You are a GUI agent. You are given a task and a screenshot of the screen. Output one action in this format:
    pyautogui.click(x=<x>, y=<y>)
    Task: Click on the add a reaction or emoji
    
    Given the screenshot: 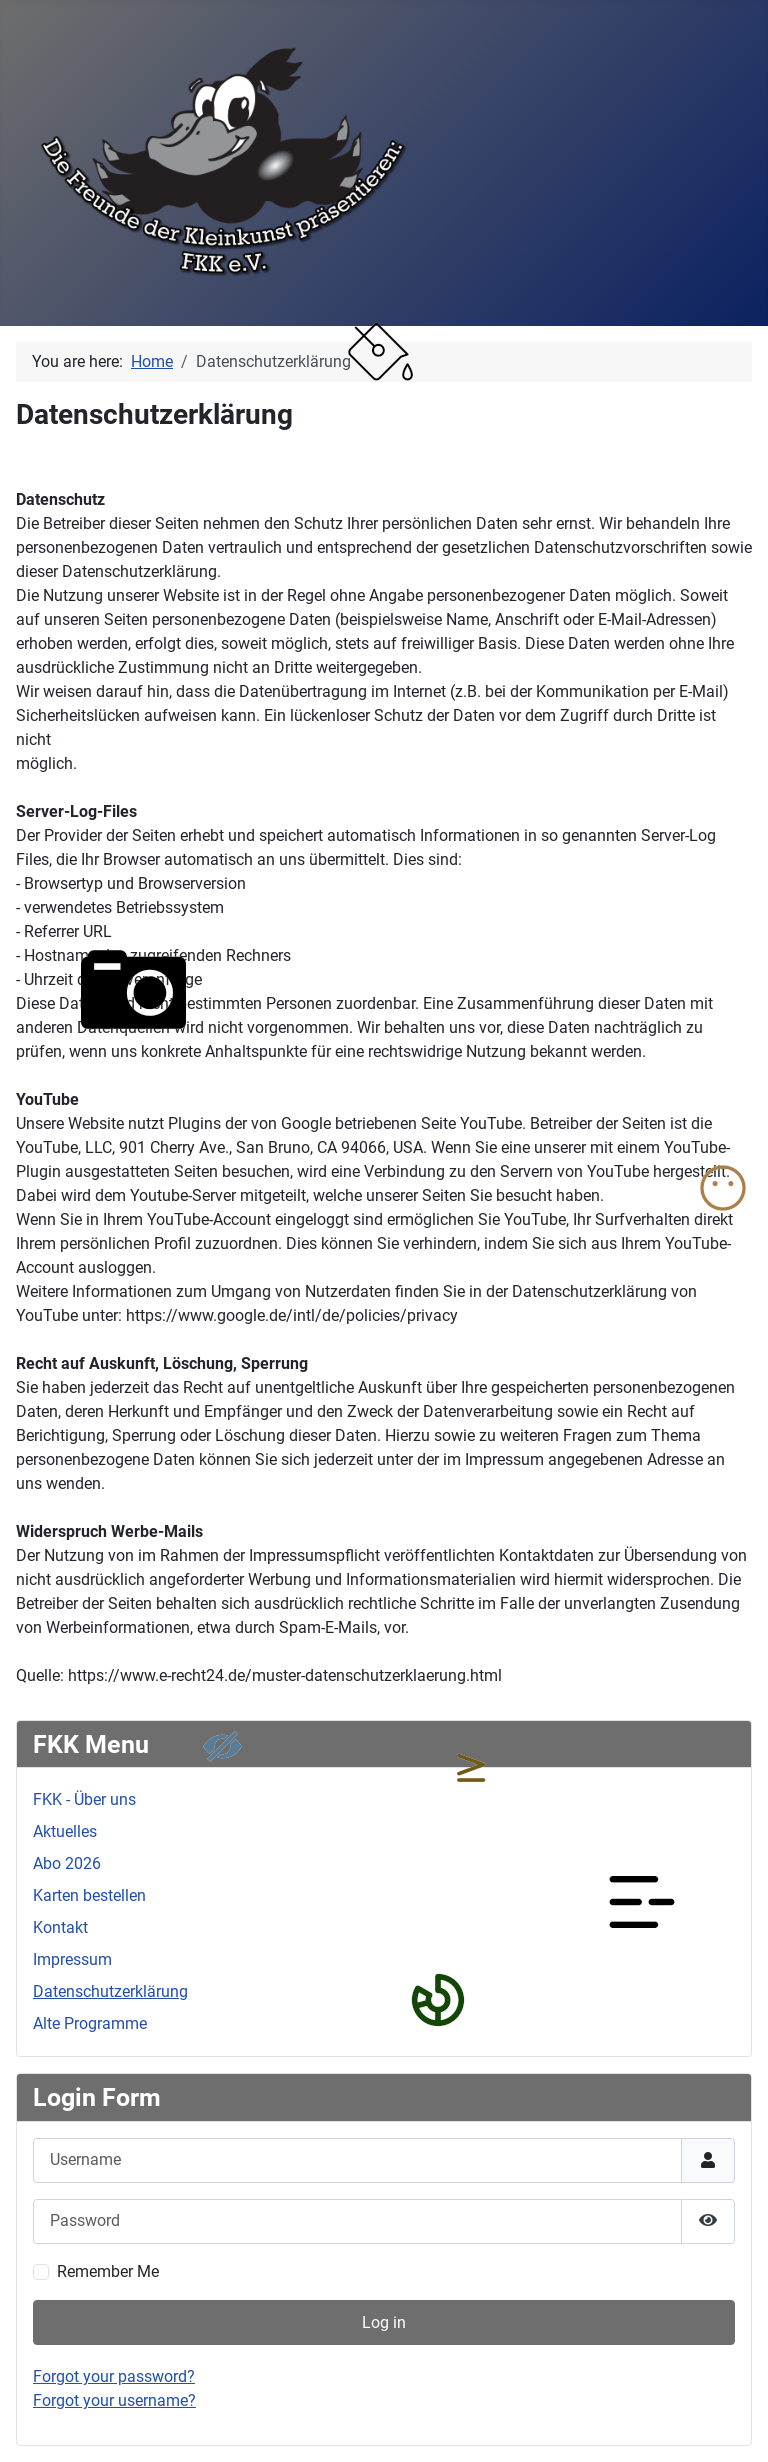 What is the action you would take?
    pyautogui.click(x=723, y=1188)
    